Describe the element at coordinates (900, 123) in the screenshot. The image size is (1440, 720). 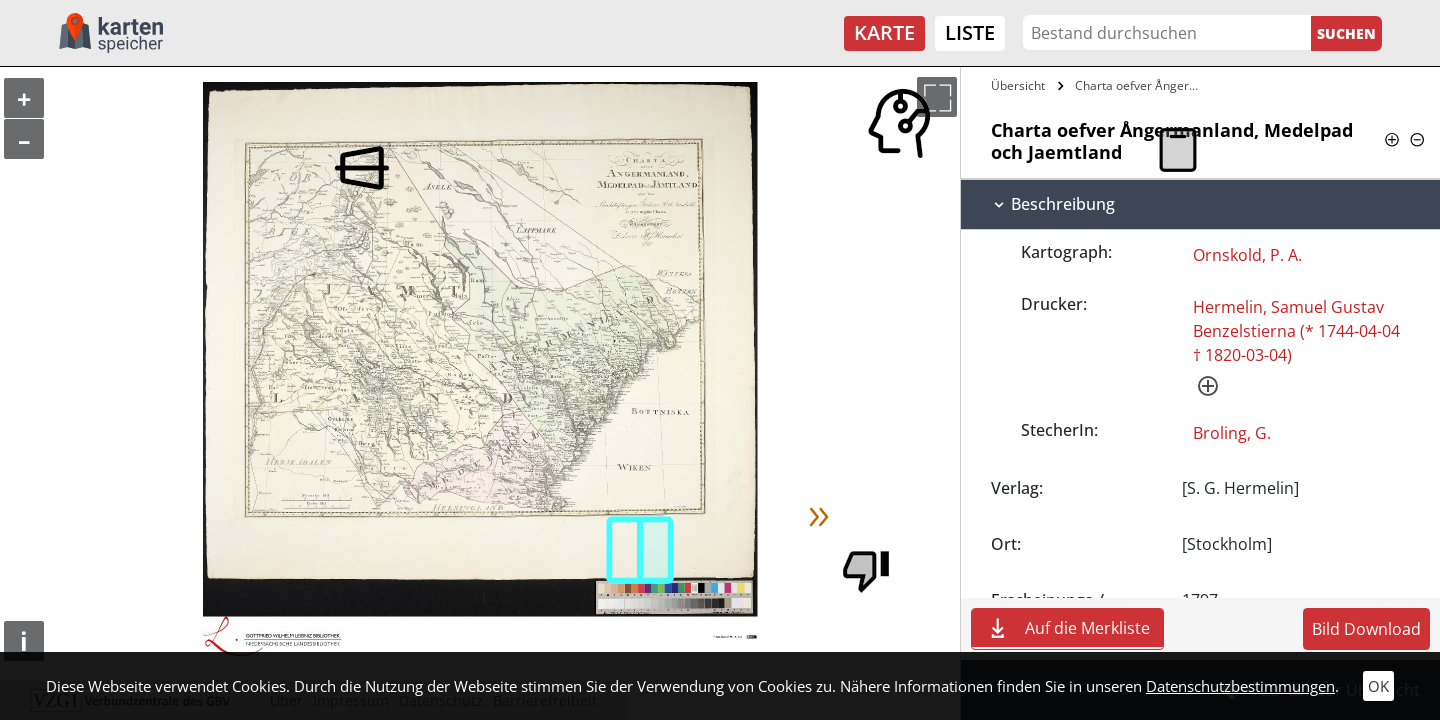
I see `access AI or machine learning features` at that location.